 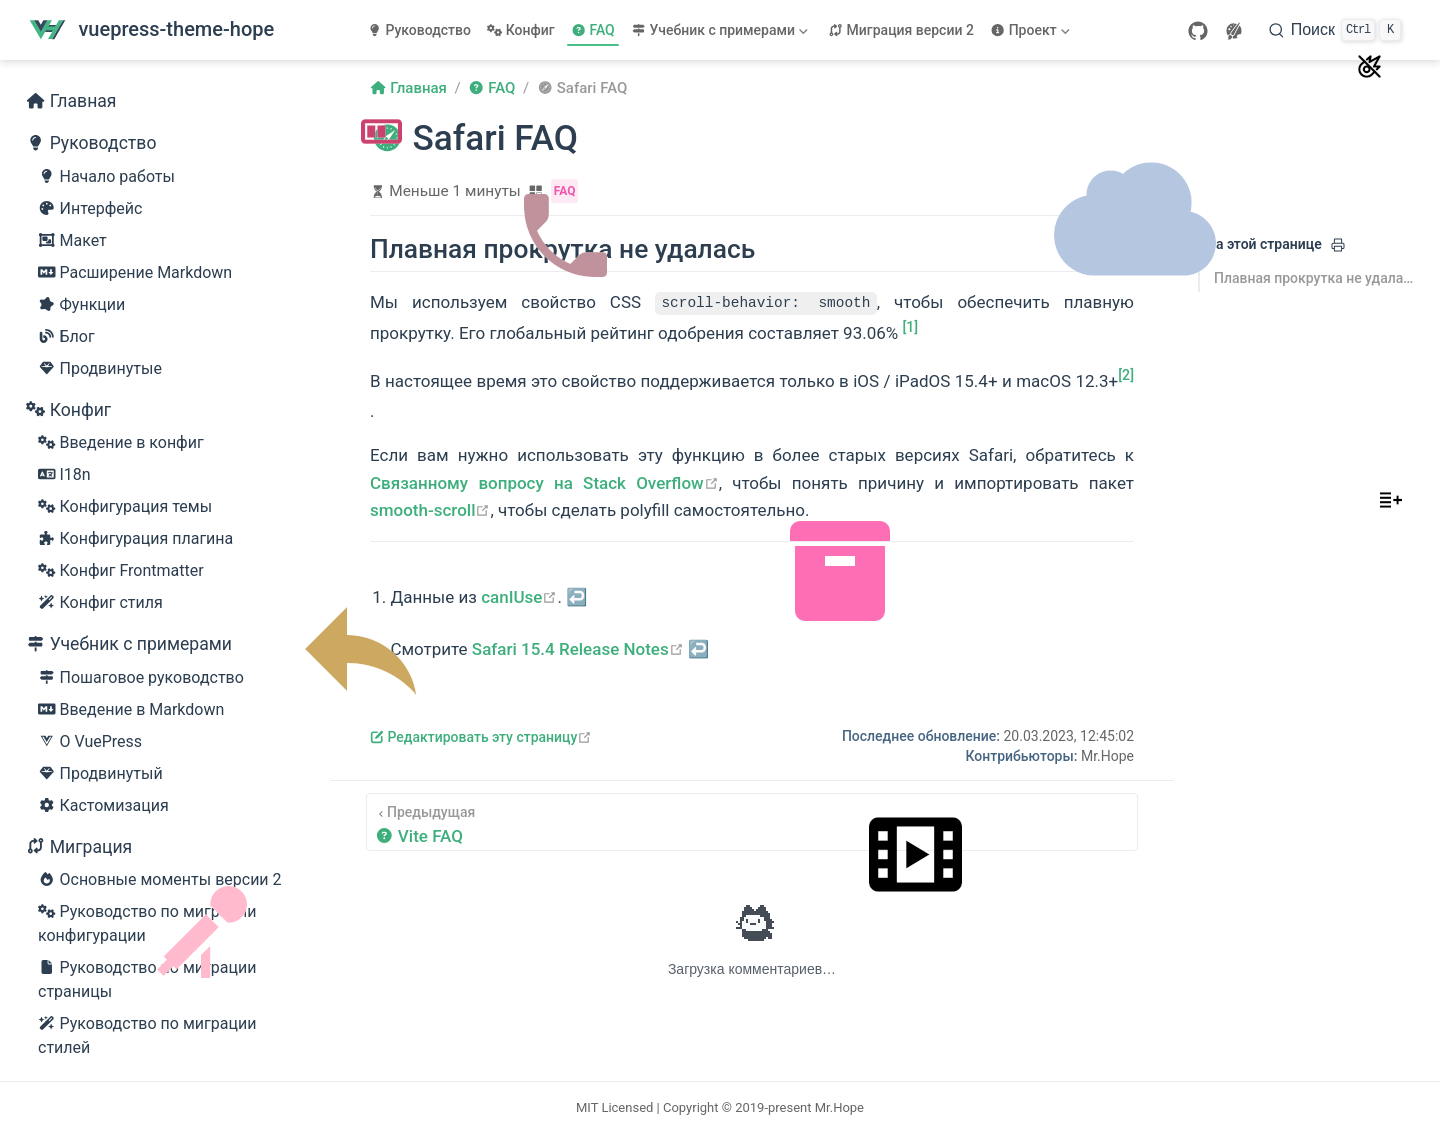 What do you see at coordinates (1391, 500) in the screenshot?
I see `add a new item to the list` at bounding box center [1391, 500].